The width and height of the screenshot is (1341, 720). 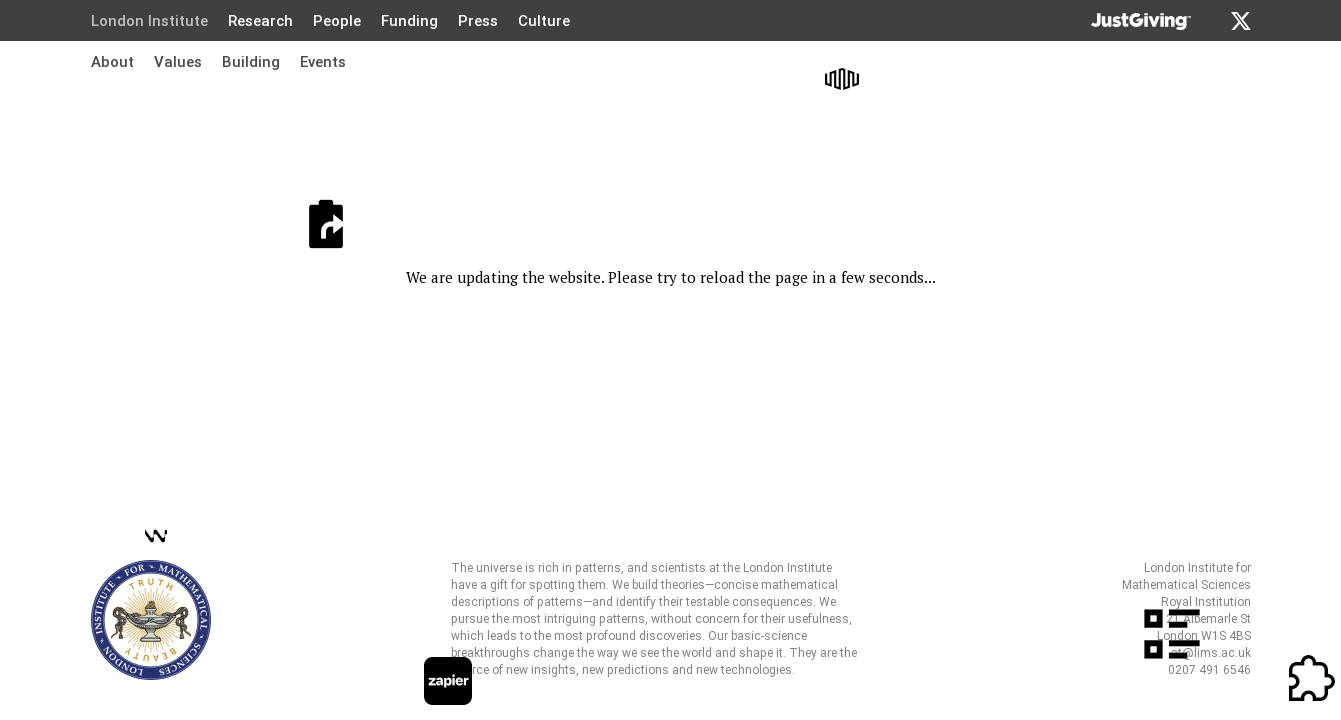 I want to click on equinix metal logo, so click(x=842, y=79).